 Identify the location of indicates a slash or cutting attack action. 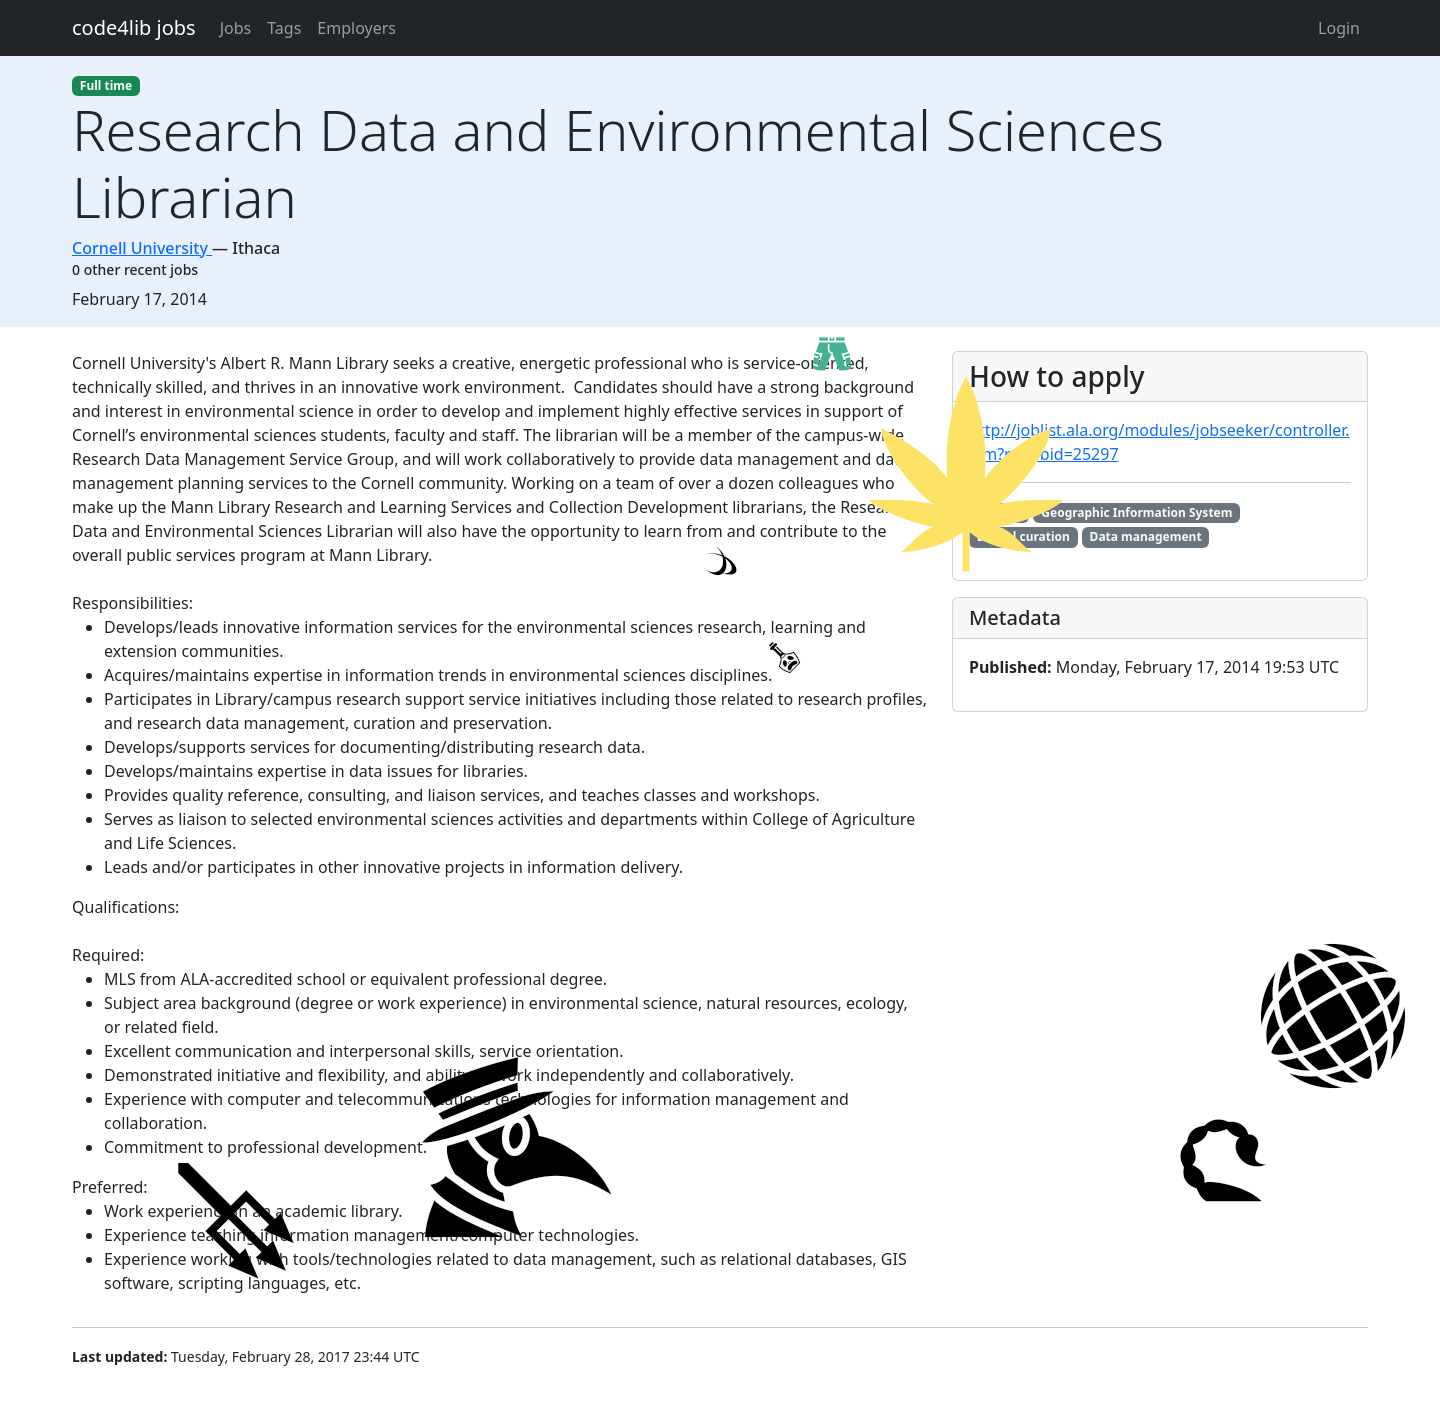
(721, 562).